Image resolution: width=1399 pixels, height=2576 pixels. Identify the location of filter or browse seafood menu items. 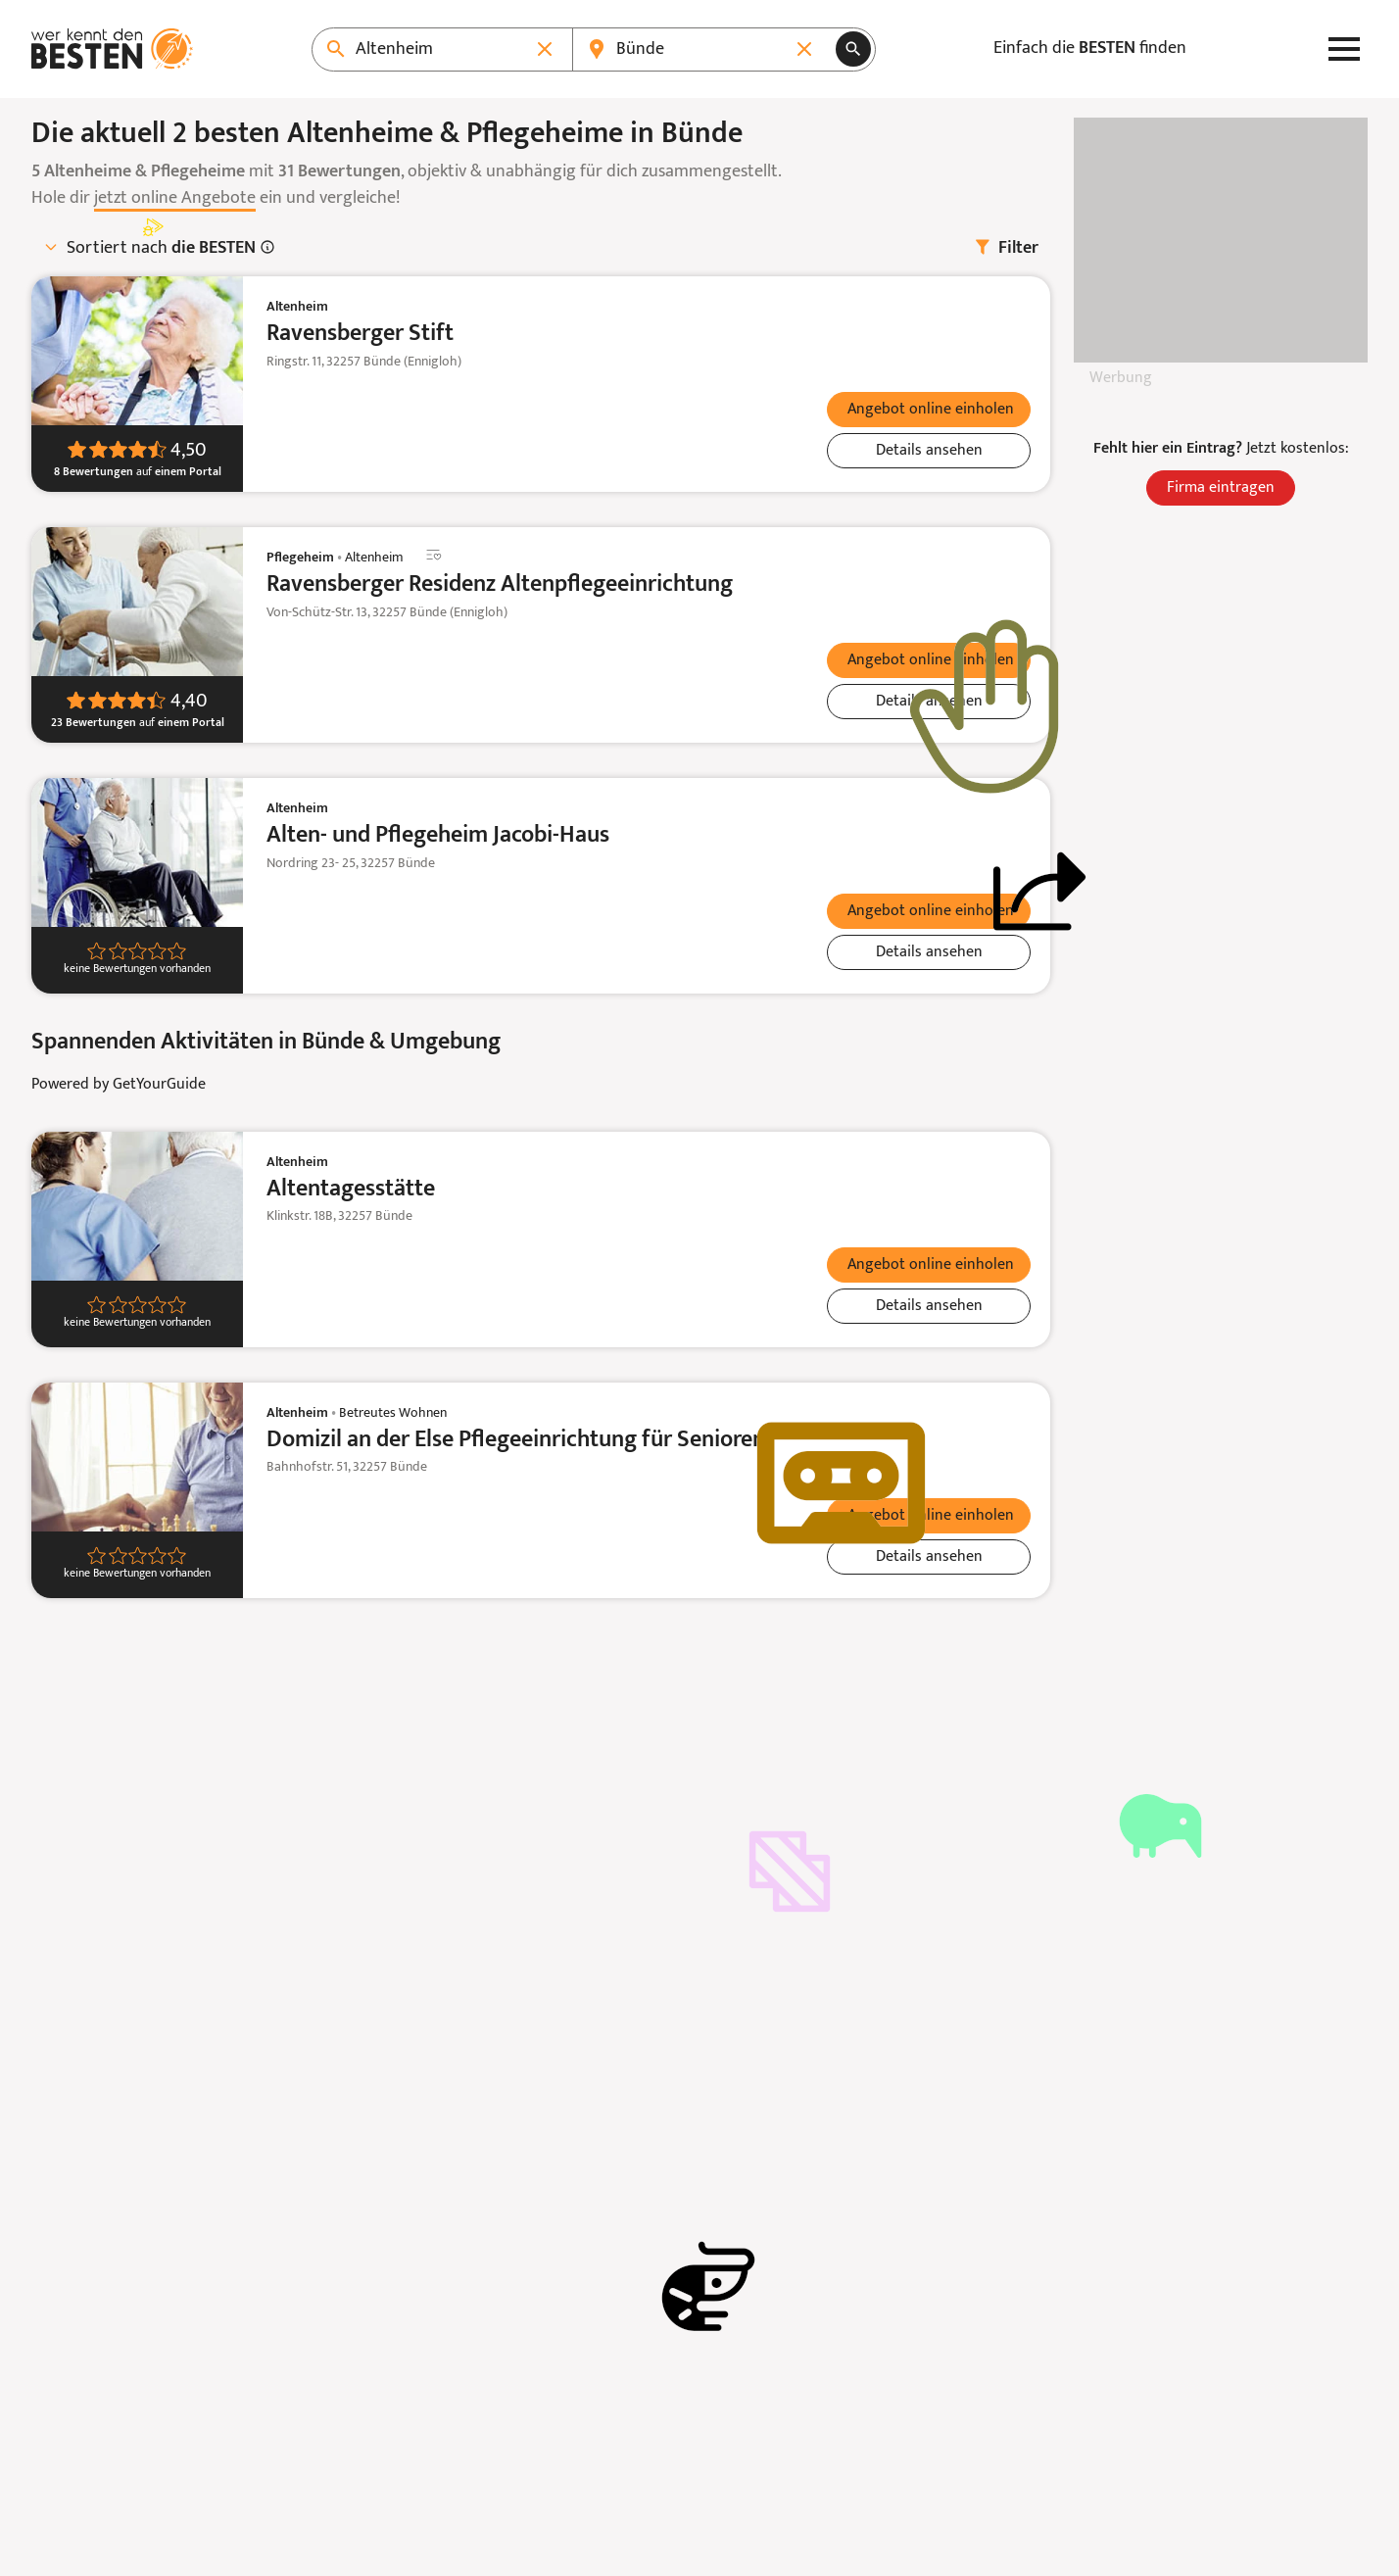
(708, 2288).